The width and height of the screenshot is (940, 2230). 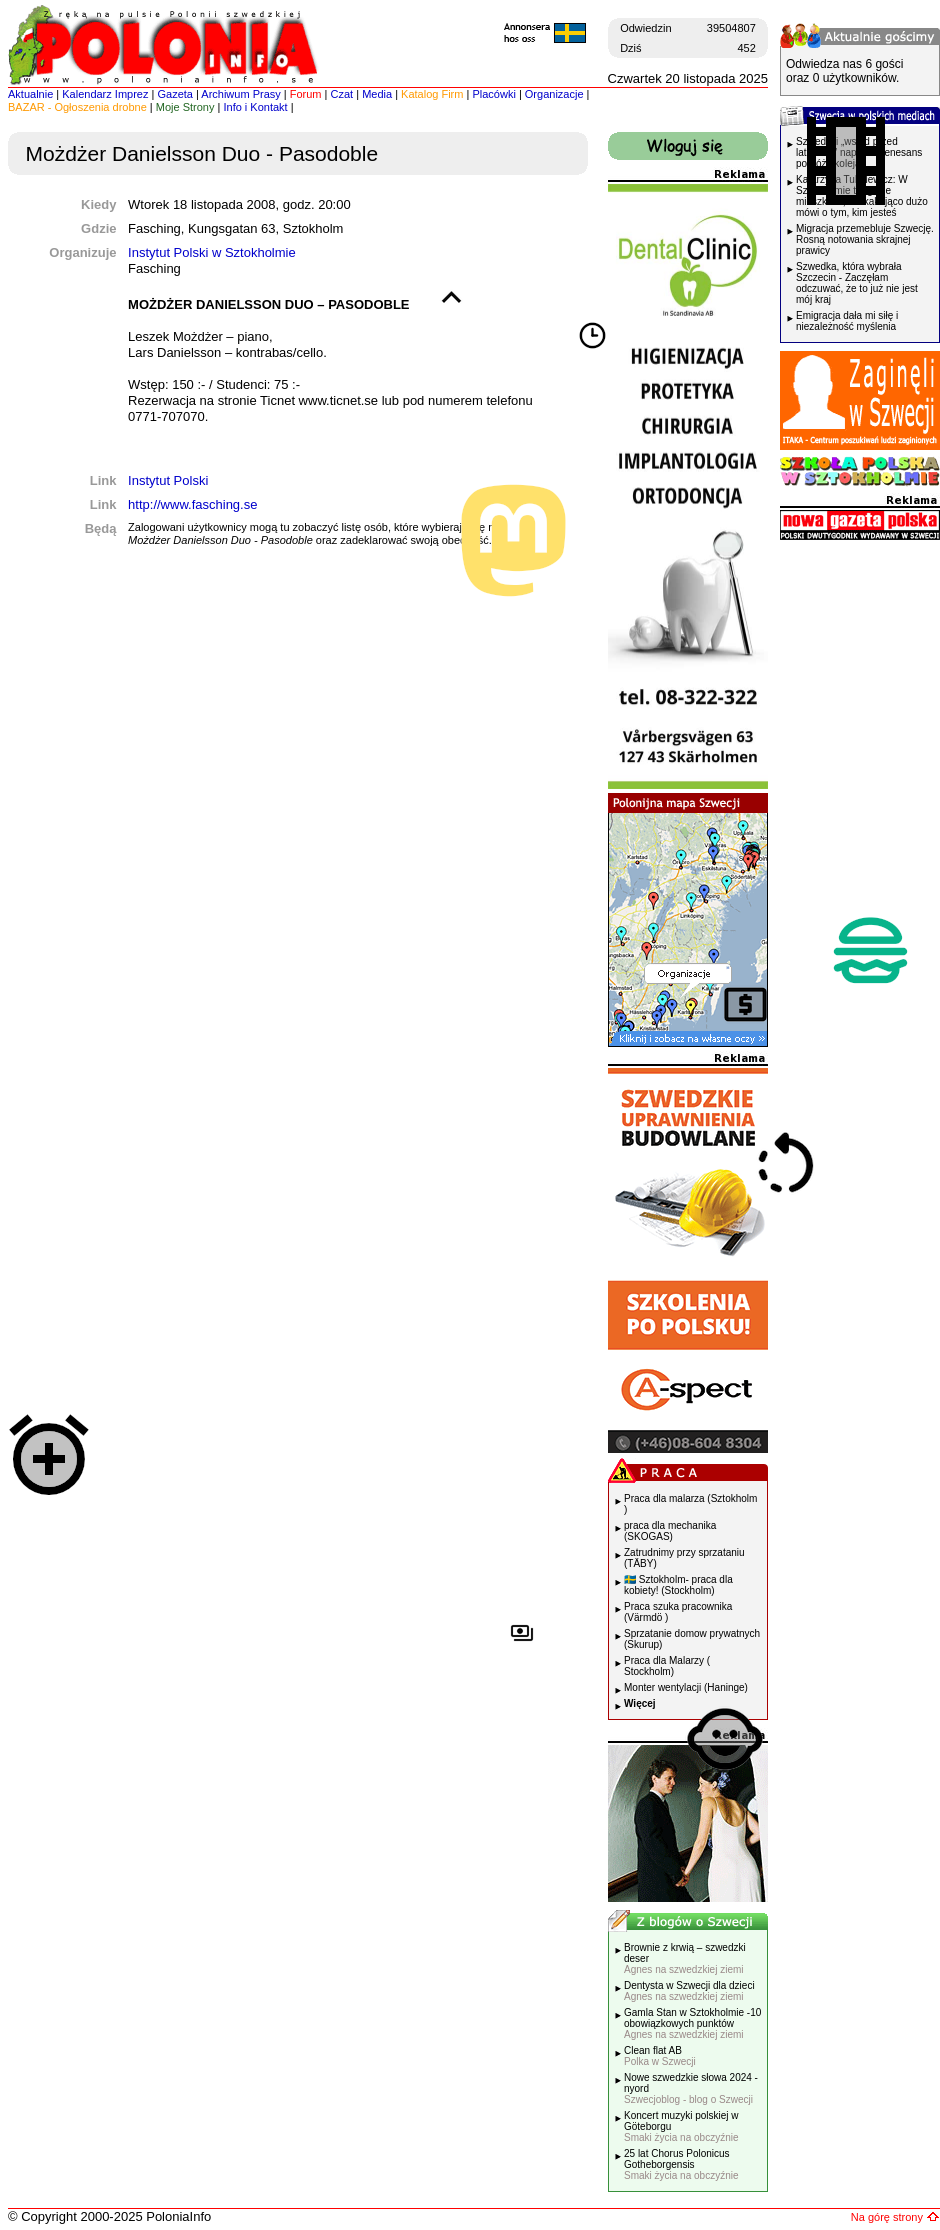 What do you see at coordinates (870, 951) in the screenshot?
I see `access food or restaurant options` at bounding box center [870, 951].